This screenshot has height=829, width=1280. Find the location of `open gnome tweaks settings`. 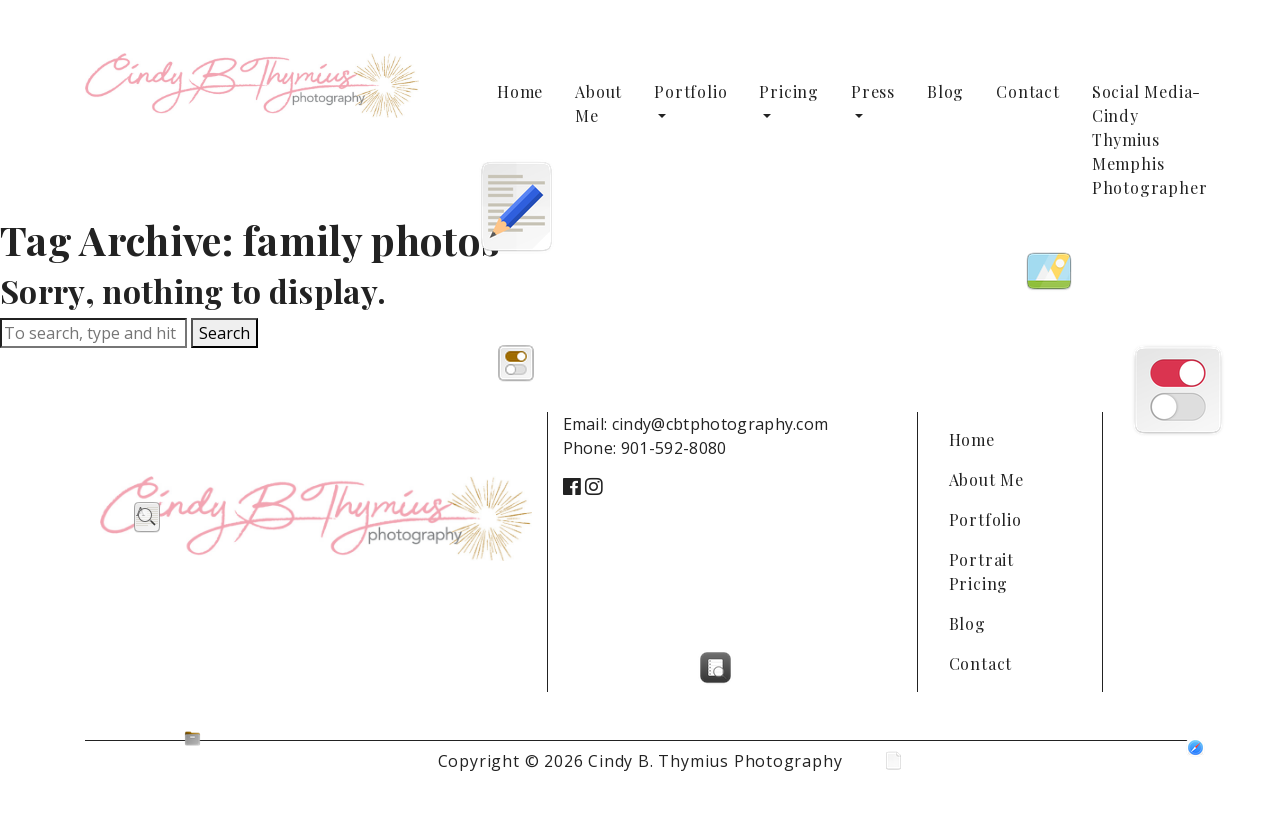

open gnome tweaks settings is located at coordinates (1178, 390).